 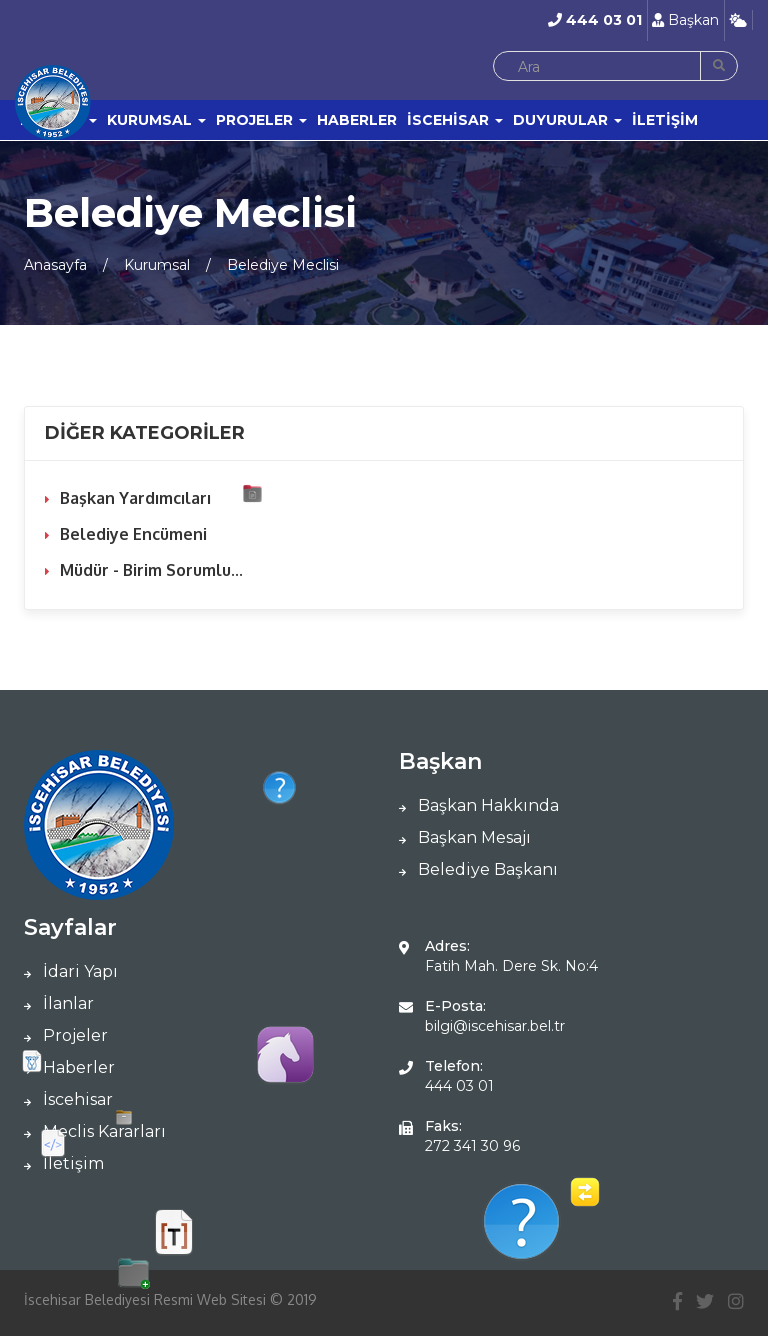 What do you see at coordinates (521, 1221) in the screenshot?
I see `open the help center or documentation` at bounding box center [521, 1221].